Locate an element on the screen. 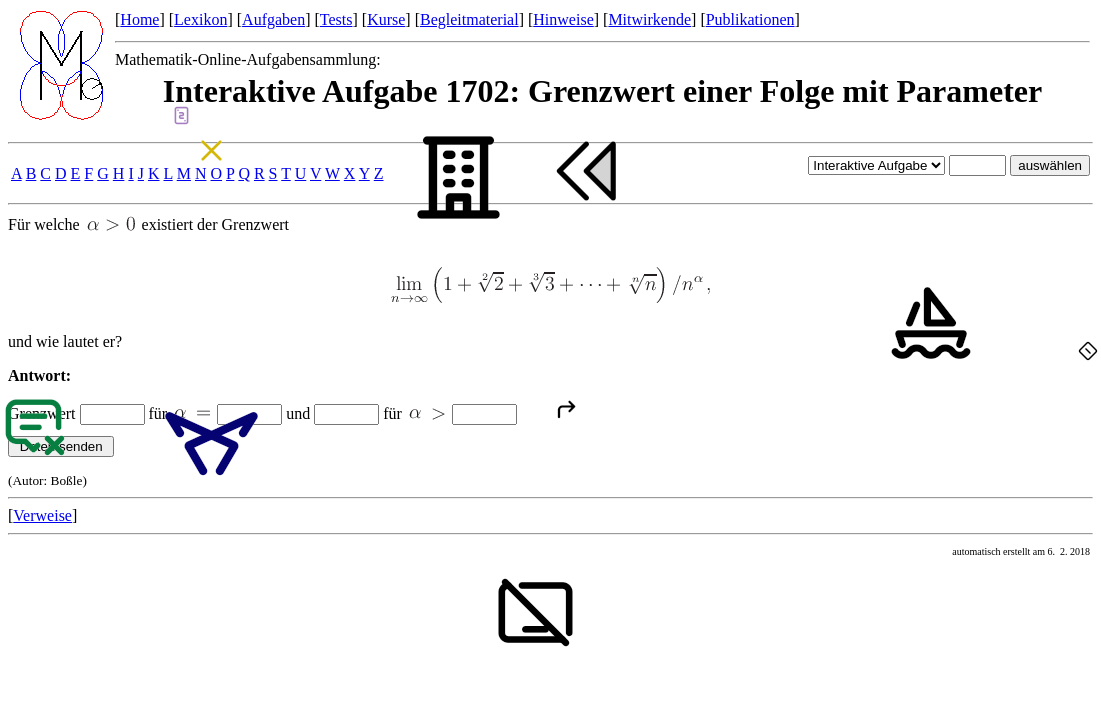 The image size is (1101, 720). view the 2 of clubs playing card is located at coordinates (181, 115).